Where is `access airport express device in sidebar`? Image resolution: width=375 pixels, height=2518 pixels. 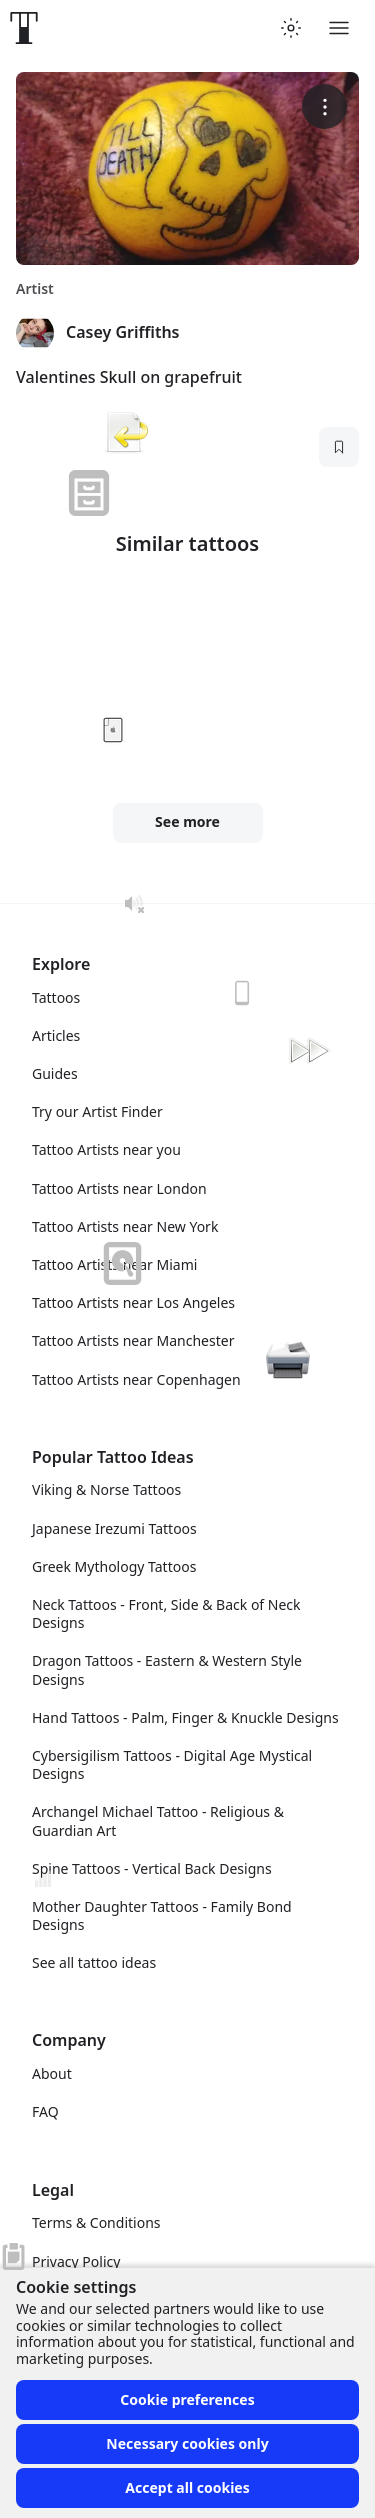
access airport express device in sidebar is located at coordinates (113, 730).